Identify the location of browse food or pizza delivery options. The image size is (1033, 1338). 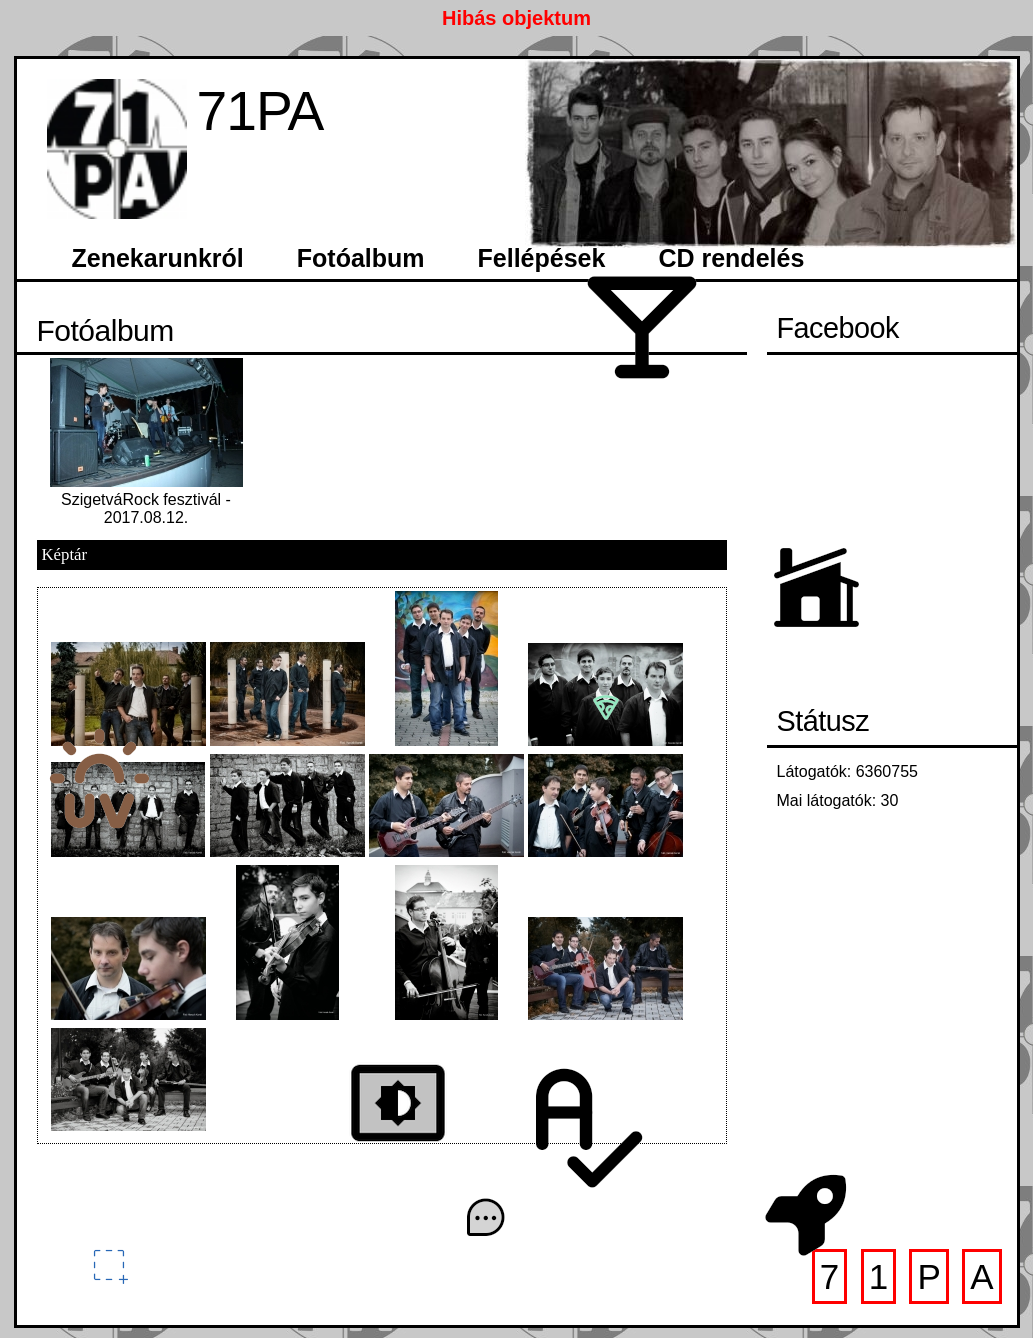
(606, 707).